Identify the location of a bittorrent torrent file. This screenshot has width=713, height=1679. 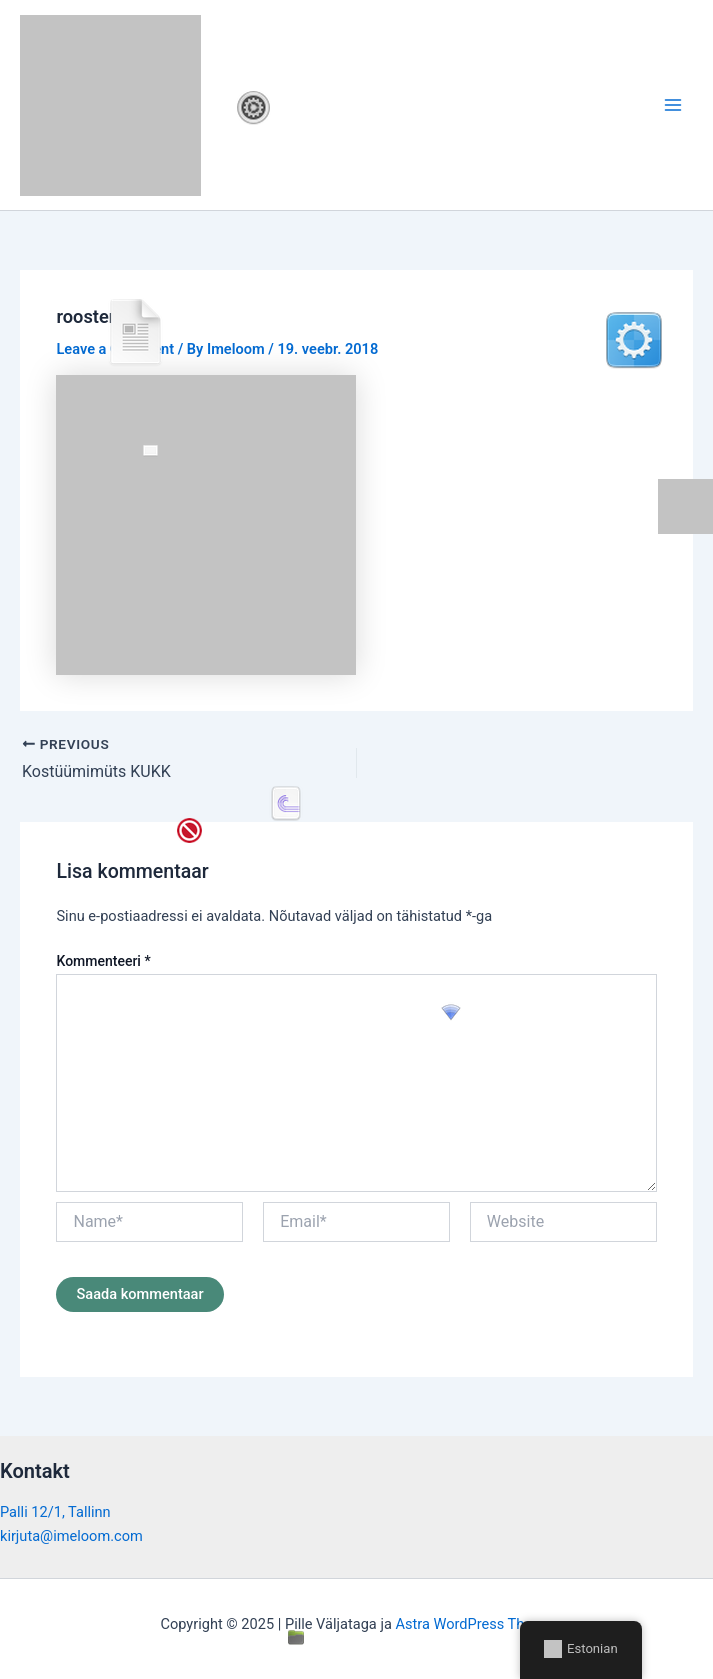
(286, 803).